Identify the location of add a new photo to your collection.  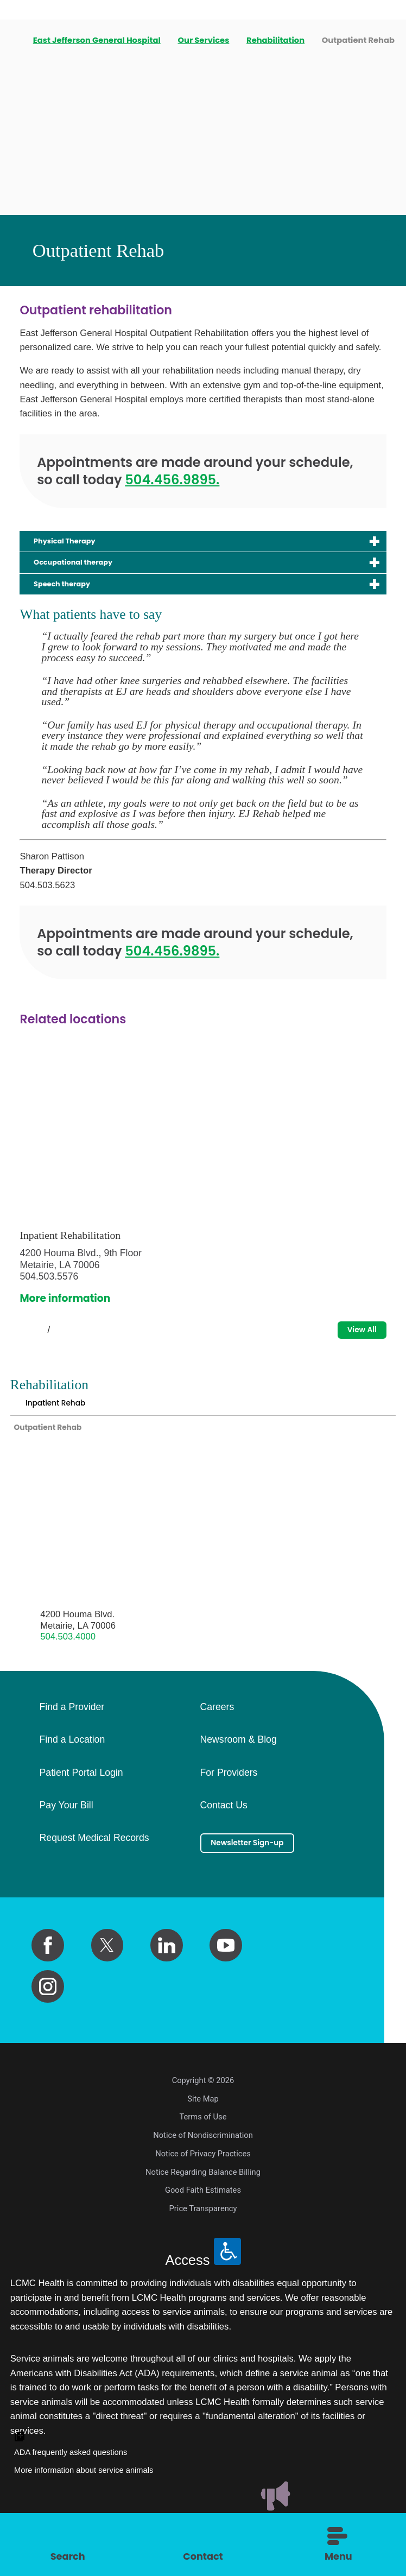
(20, 2436).